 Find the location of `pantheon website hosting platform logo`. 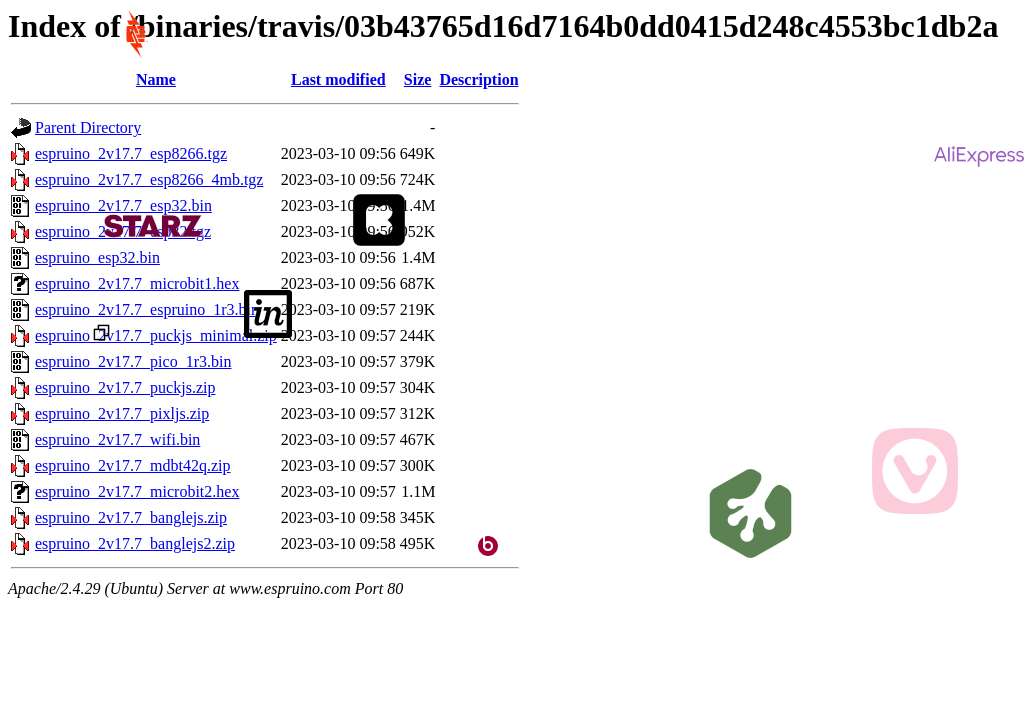

pantheon website hosting platform logo is located at coordinates (137, 34).